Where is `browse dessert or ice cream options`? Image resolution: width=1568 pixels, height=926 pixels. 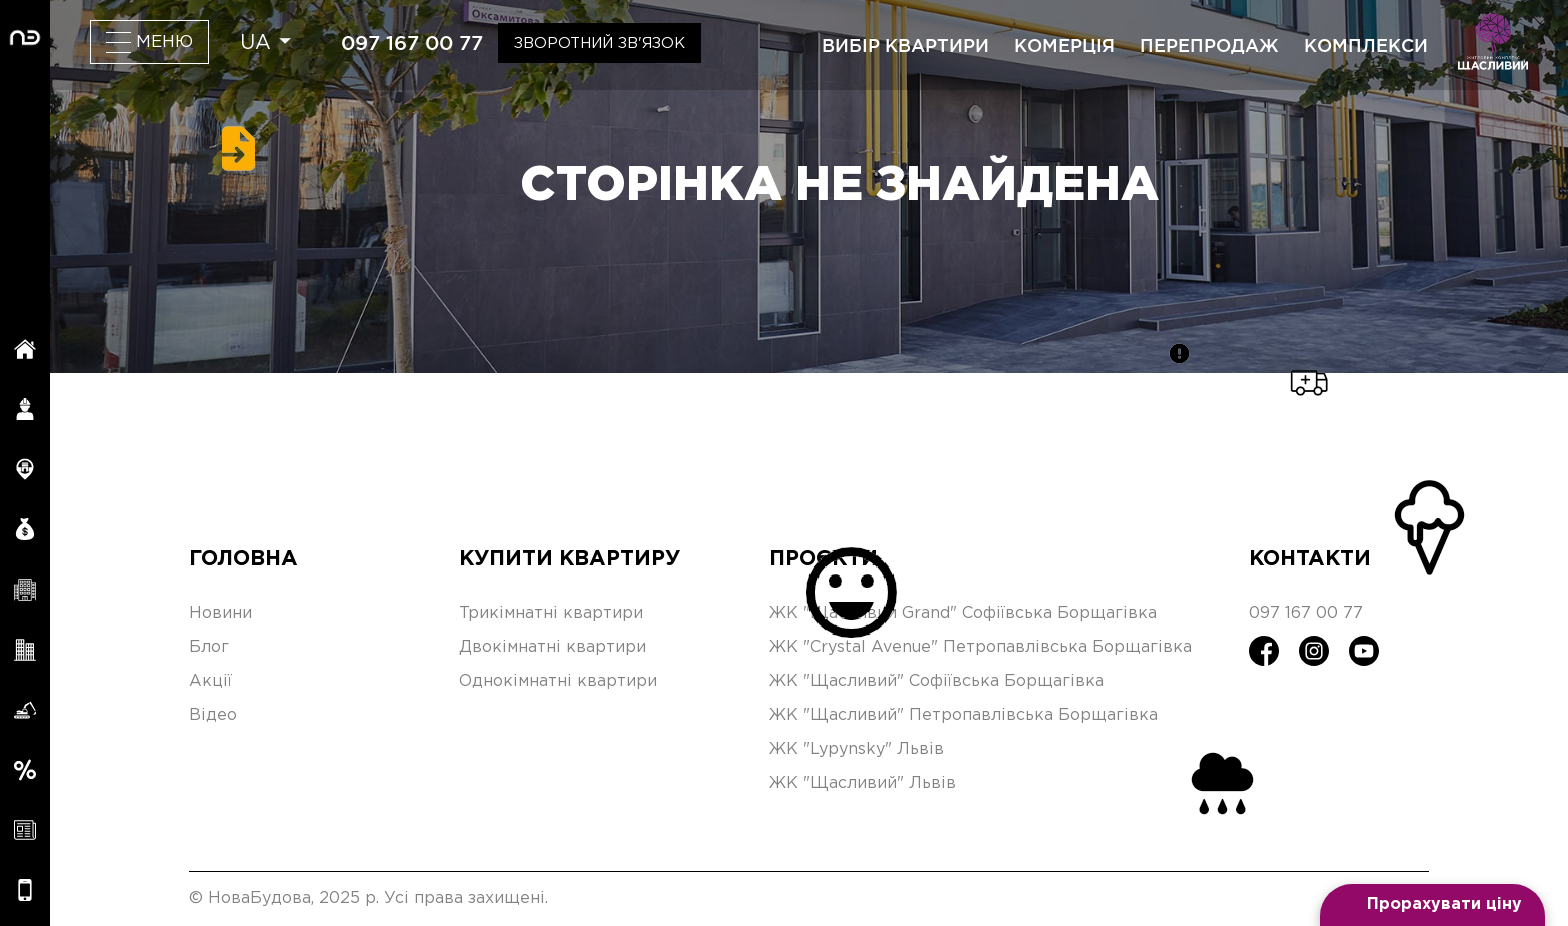
browse dessert or ice cream options is located at coordinates (1429, 527).